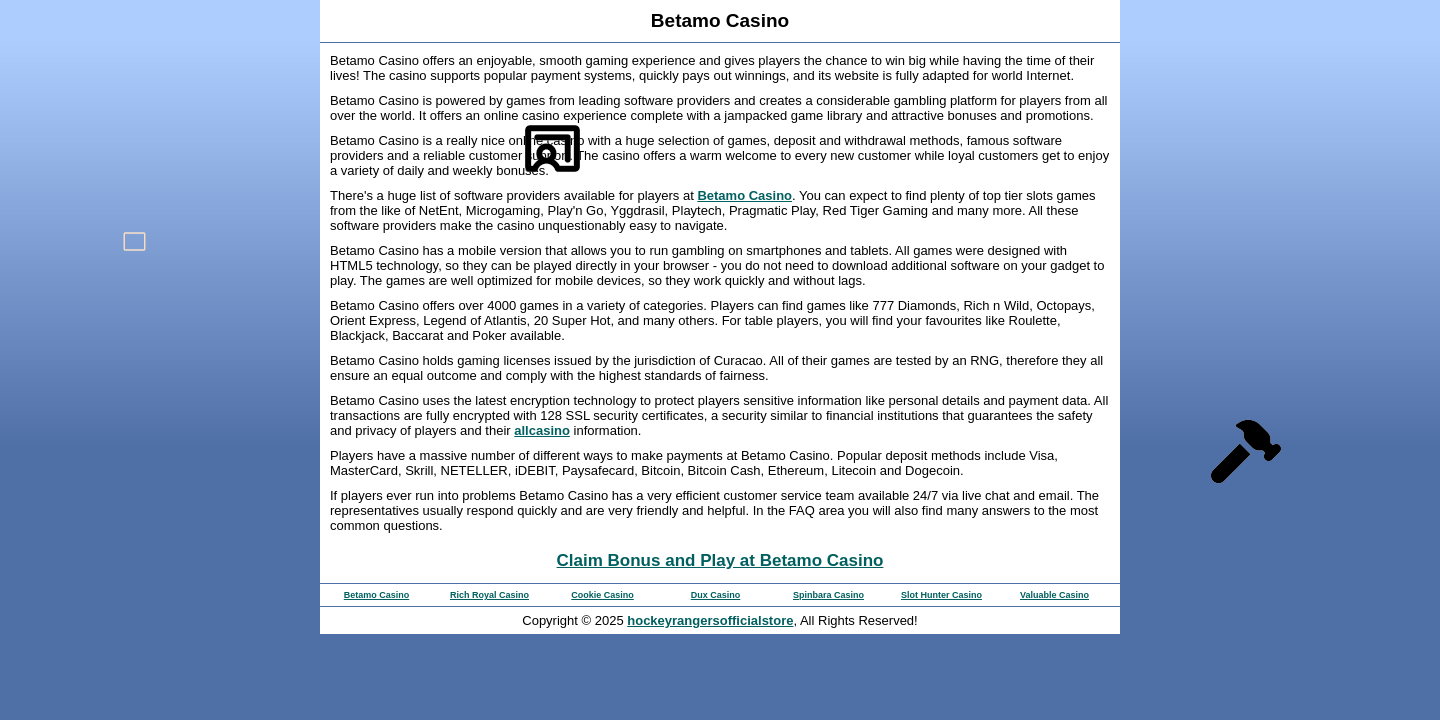 The width and height of the screenshot is (1440, 720). I want to click on access tools or settings, so click(1245, 452).